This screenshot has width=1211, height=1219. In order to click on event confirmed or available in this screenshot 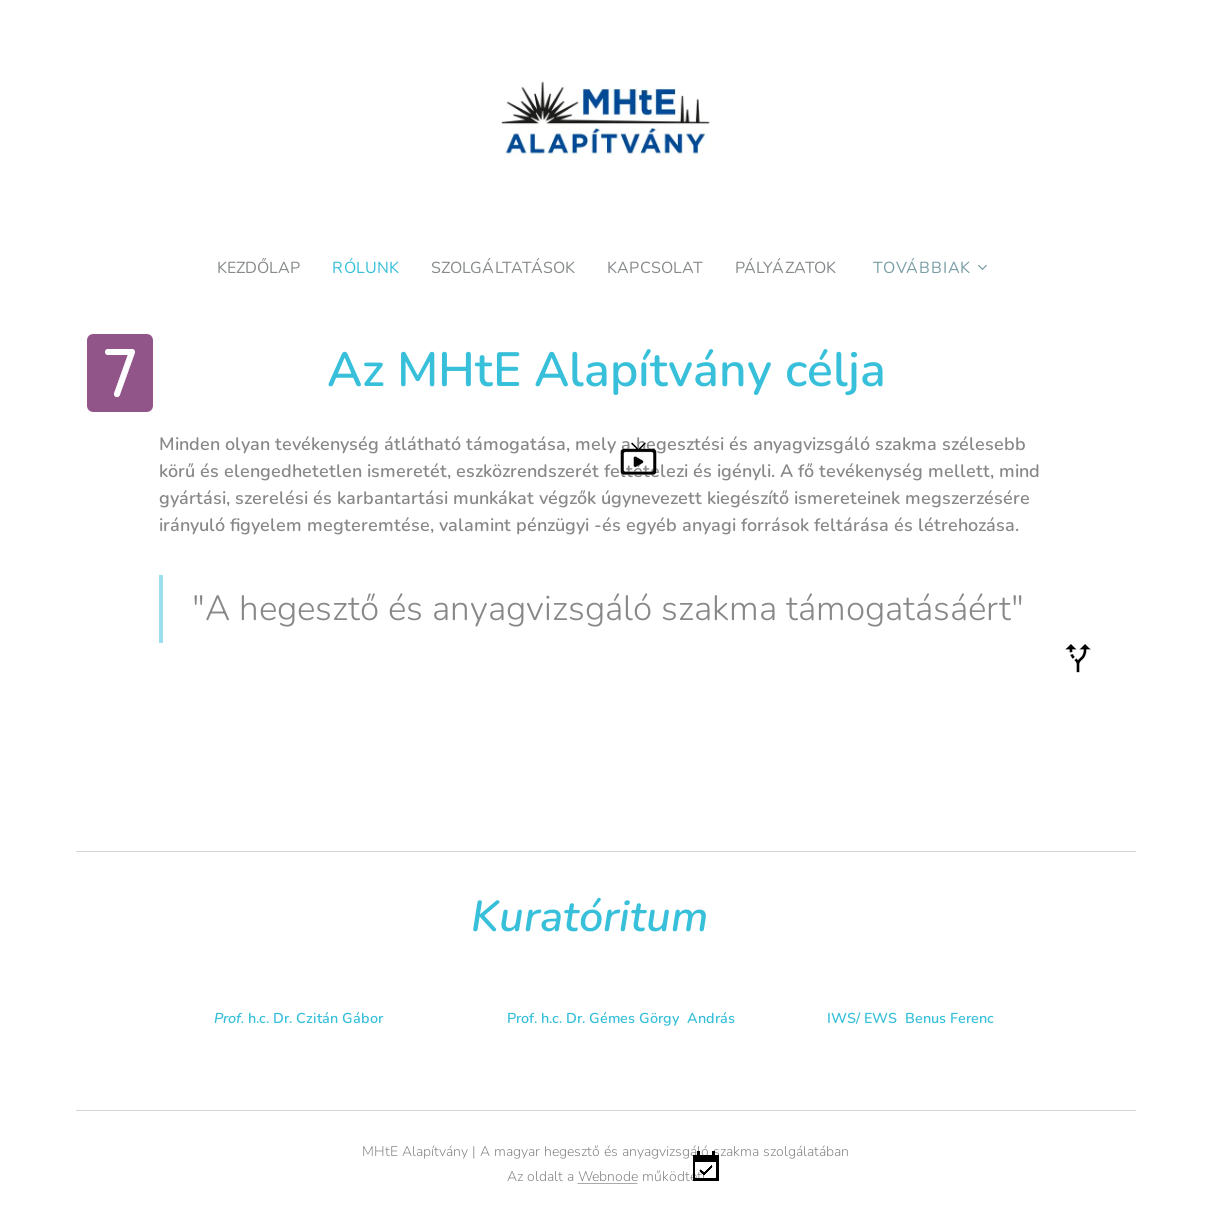, I will do `click(706, 1168)`.